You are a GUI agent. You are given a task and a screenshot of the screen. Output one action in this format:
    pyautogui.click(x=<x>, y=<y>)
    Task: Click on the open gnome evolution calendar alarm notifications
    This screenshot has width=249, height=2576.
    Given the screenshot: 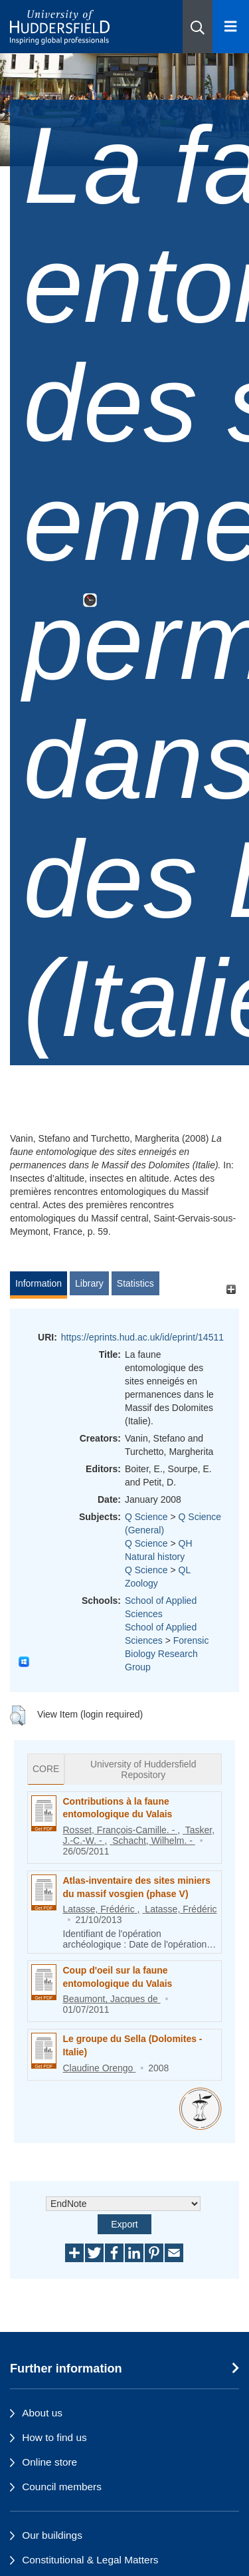 What is the action you would take?
    pyautogui.click(x=90, y=600)
    